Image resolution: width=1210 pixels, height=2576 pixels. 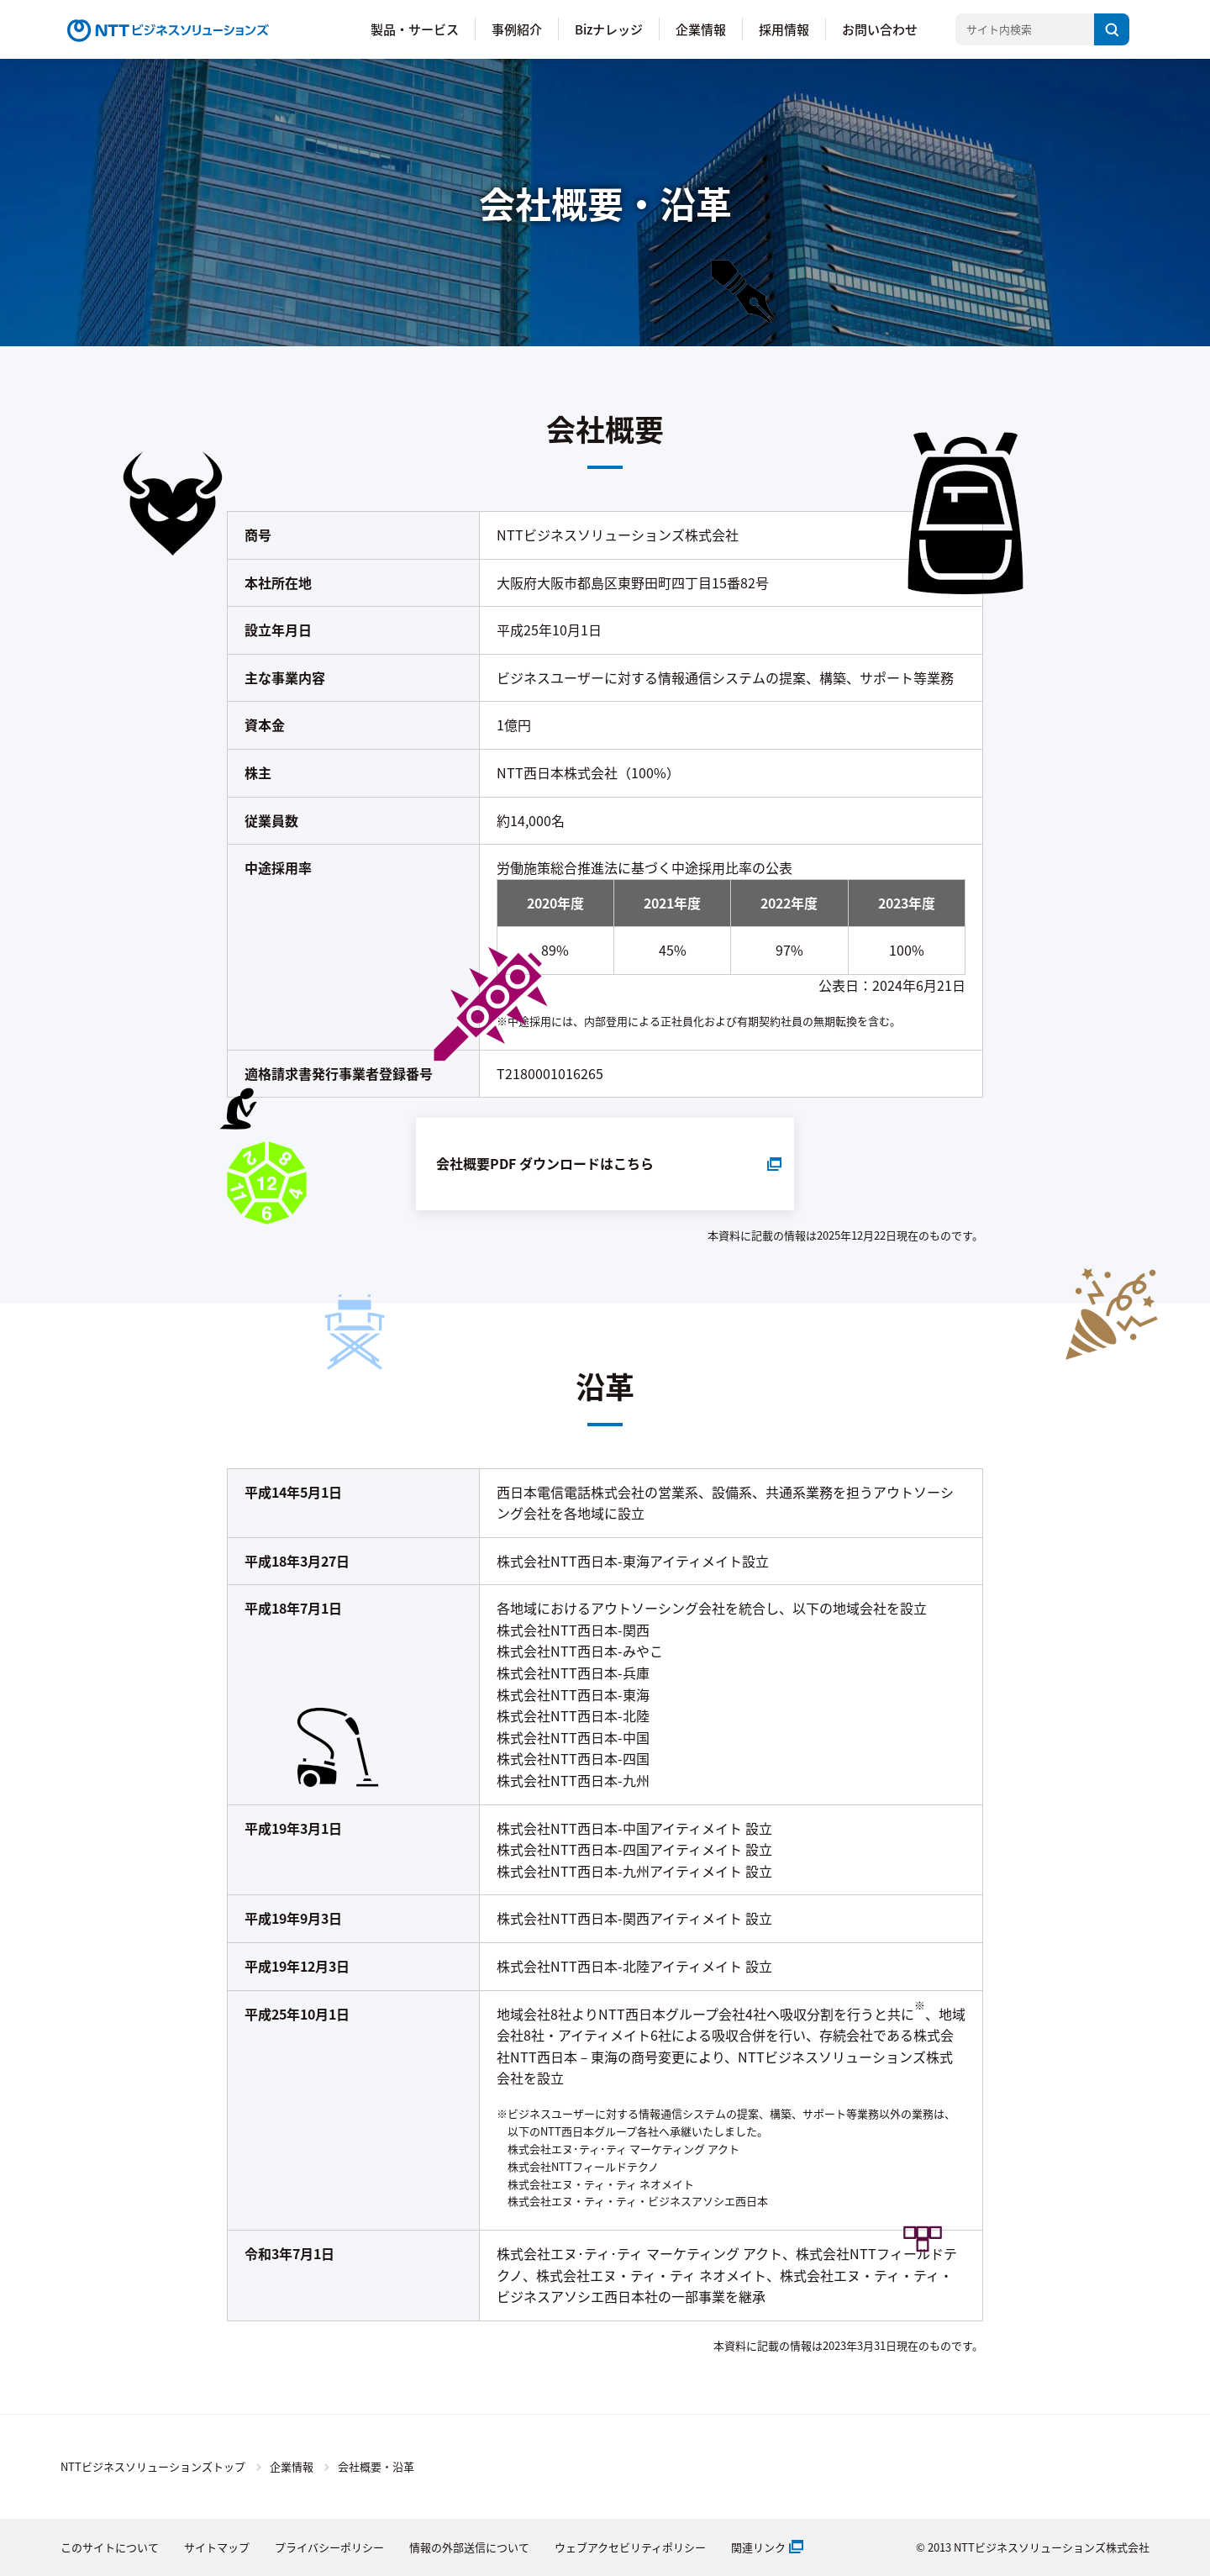 I want to click on select melee weapon in game inventory, so click(x=490, y=1004).